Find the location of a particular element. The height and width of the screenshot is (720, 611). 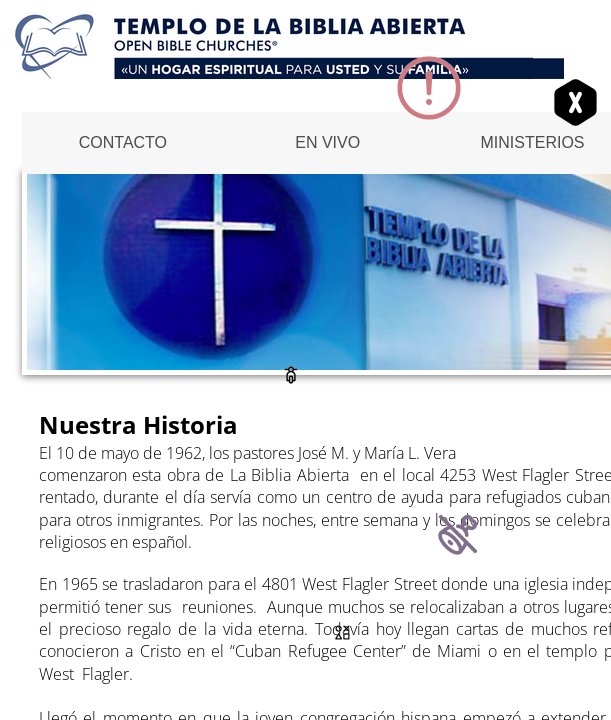

indicates meat-free or vegetarian option is located at coordinates (458, 534).